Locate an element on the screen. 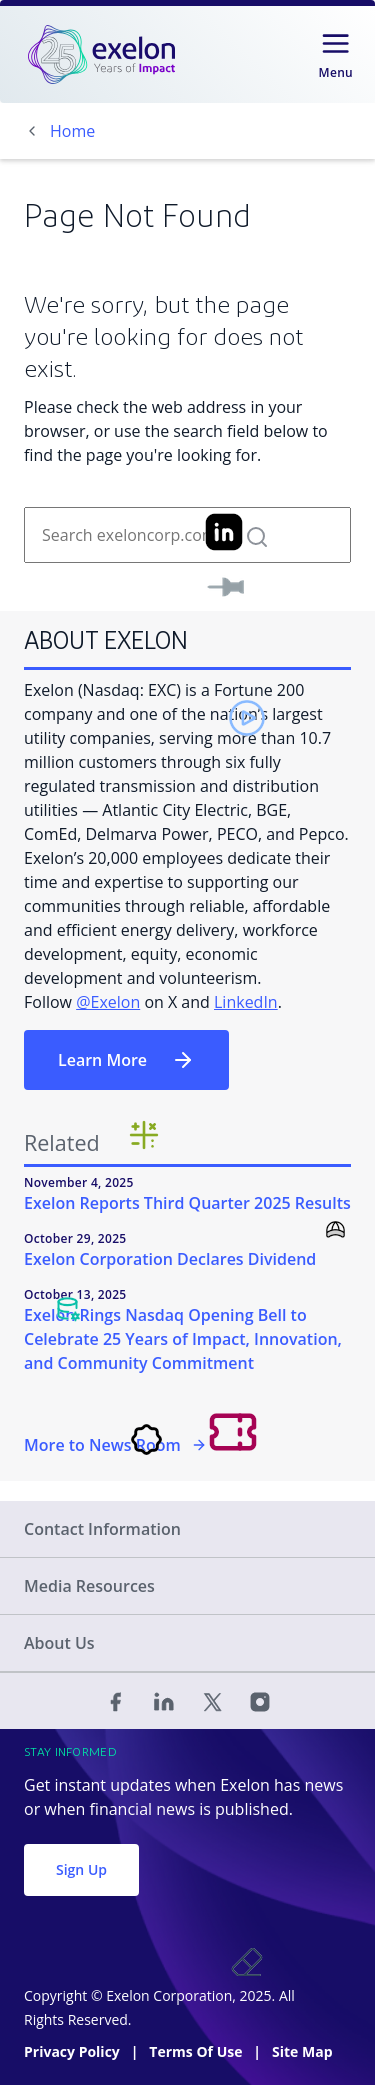  pin an item to keep it visible is located at coordinates (225, 588).